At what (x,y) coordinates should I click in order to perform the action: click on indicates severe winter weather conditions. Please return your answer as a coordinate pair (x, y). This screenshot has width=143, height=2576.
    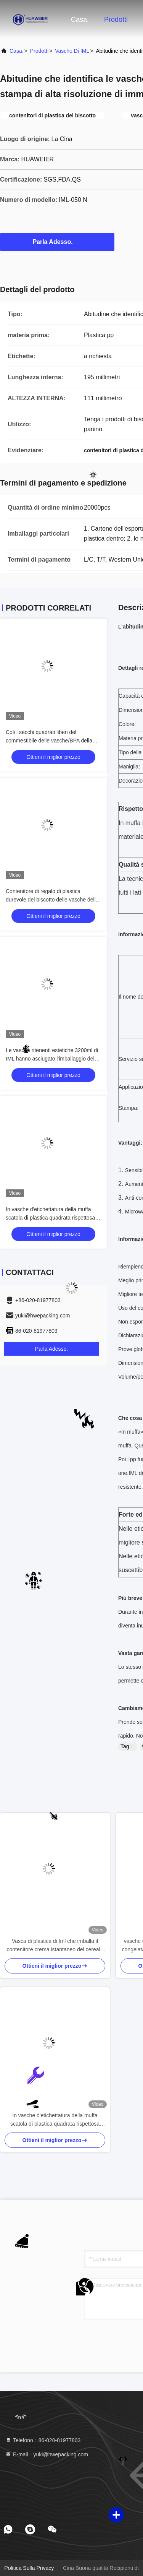
    Looking at the image, I should click on (34, 1580).